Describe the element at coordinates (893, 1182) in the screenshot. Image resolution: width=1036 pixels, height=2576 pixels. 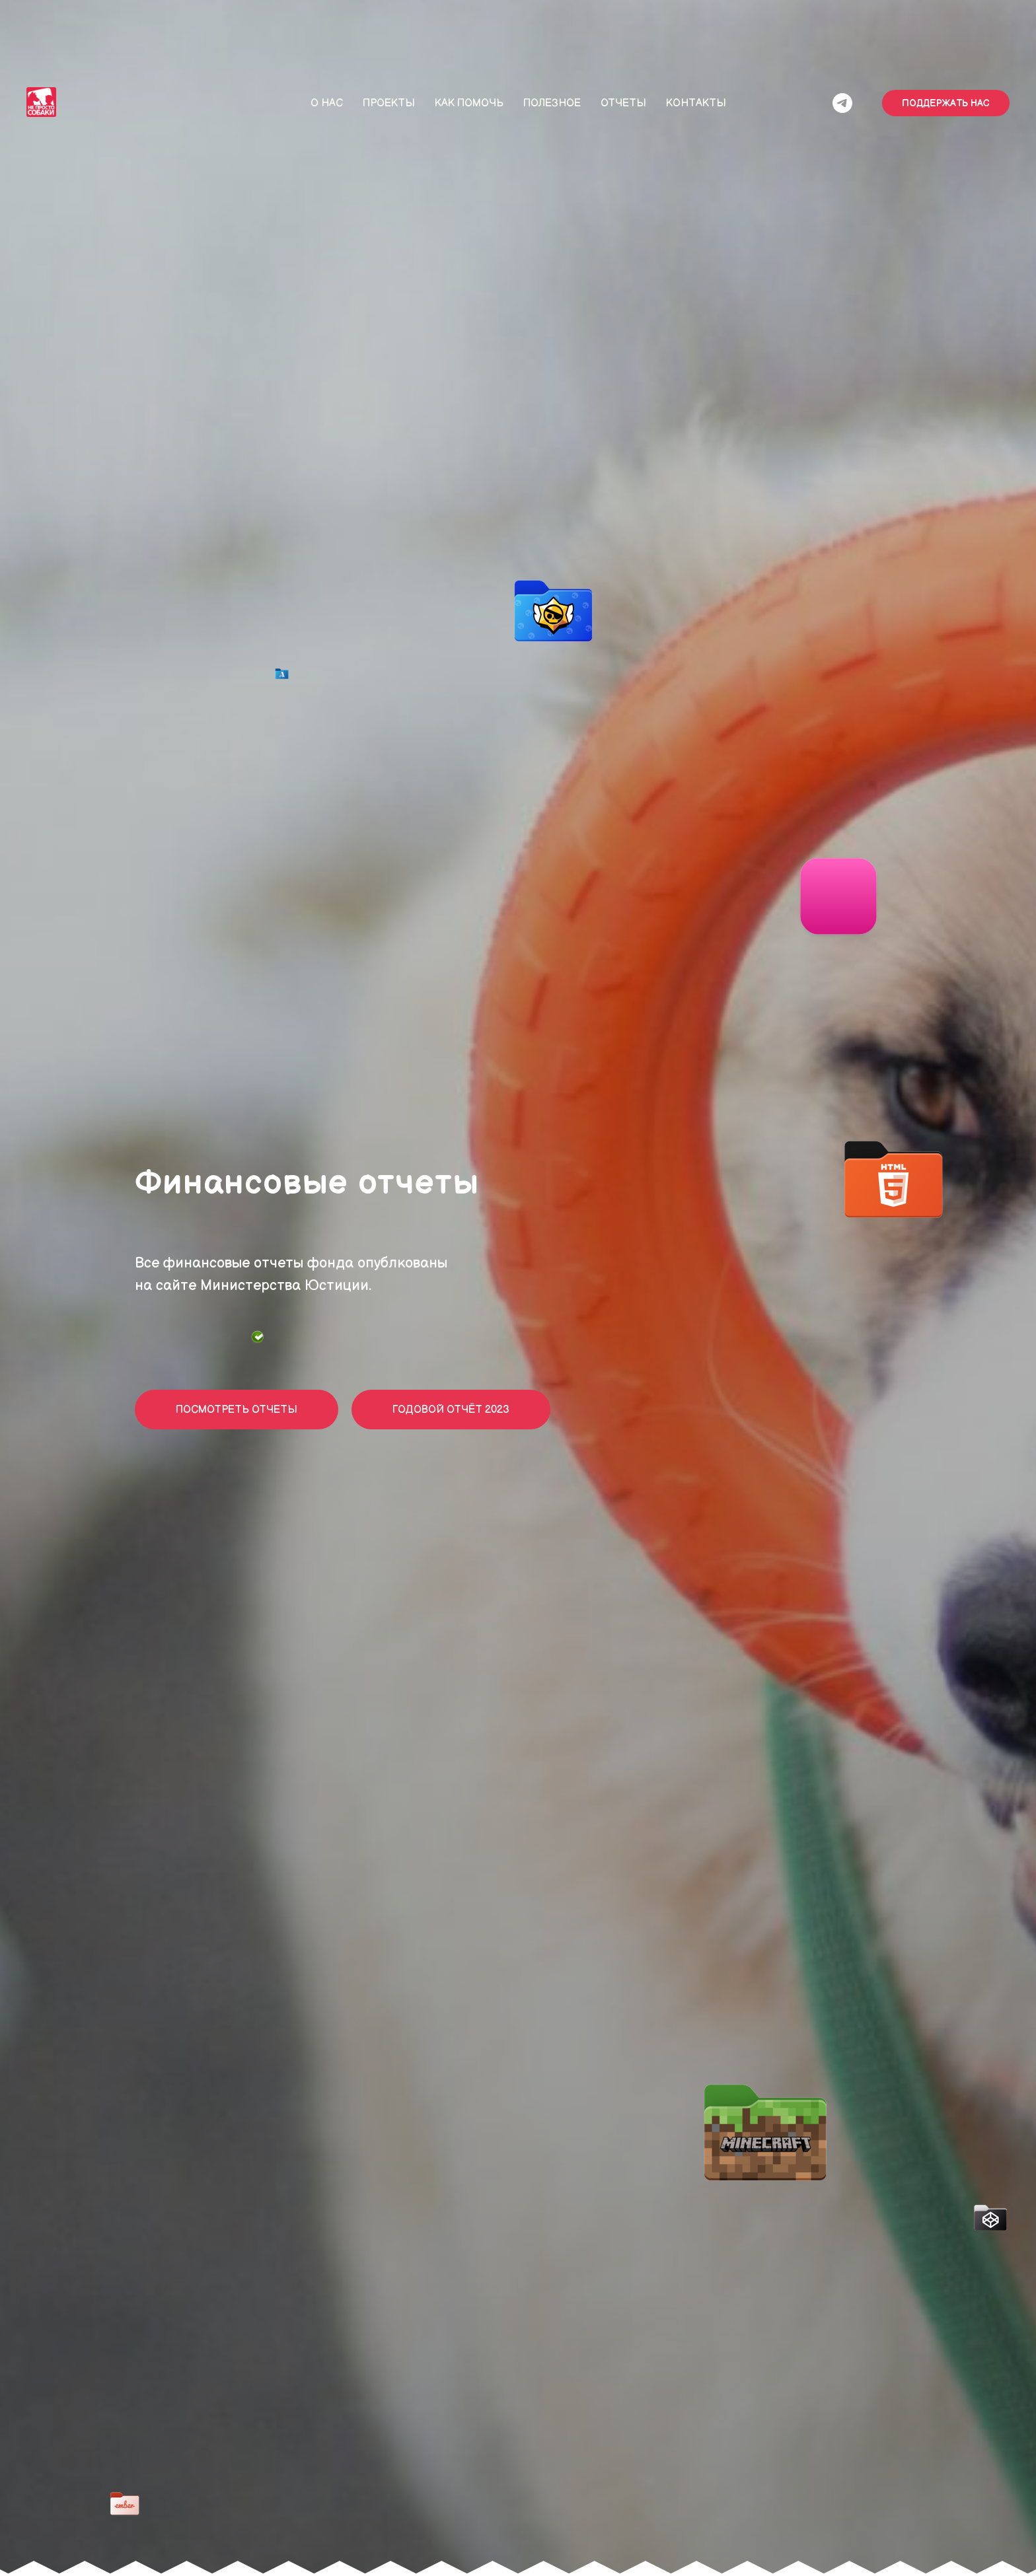
I see `folder containing HTML files` at that location.